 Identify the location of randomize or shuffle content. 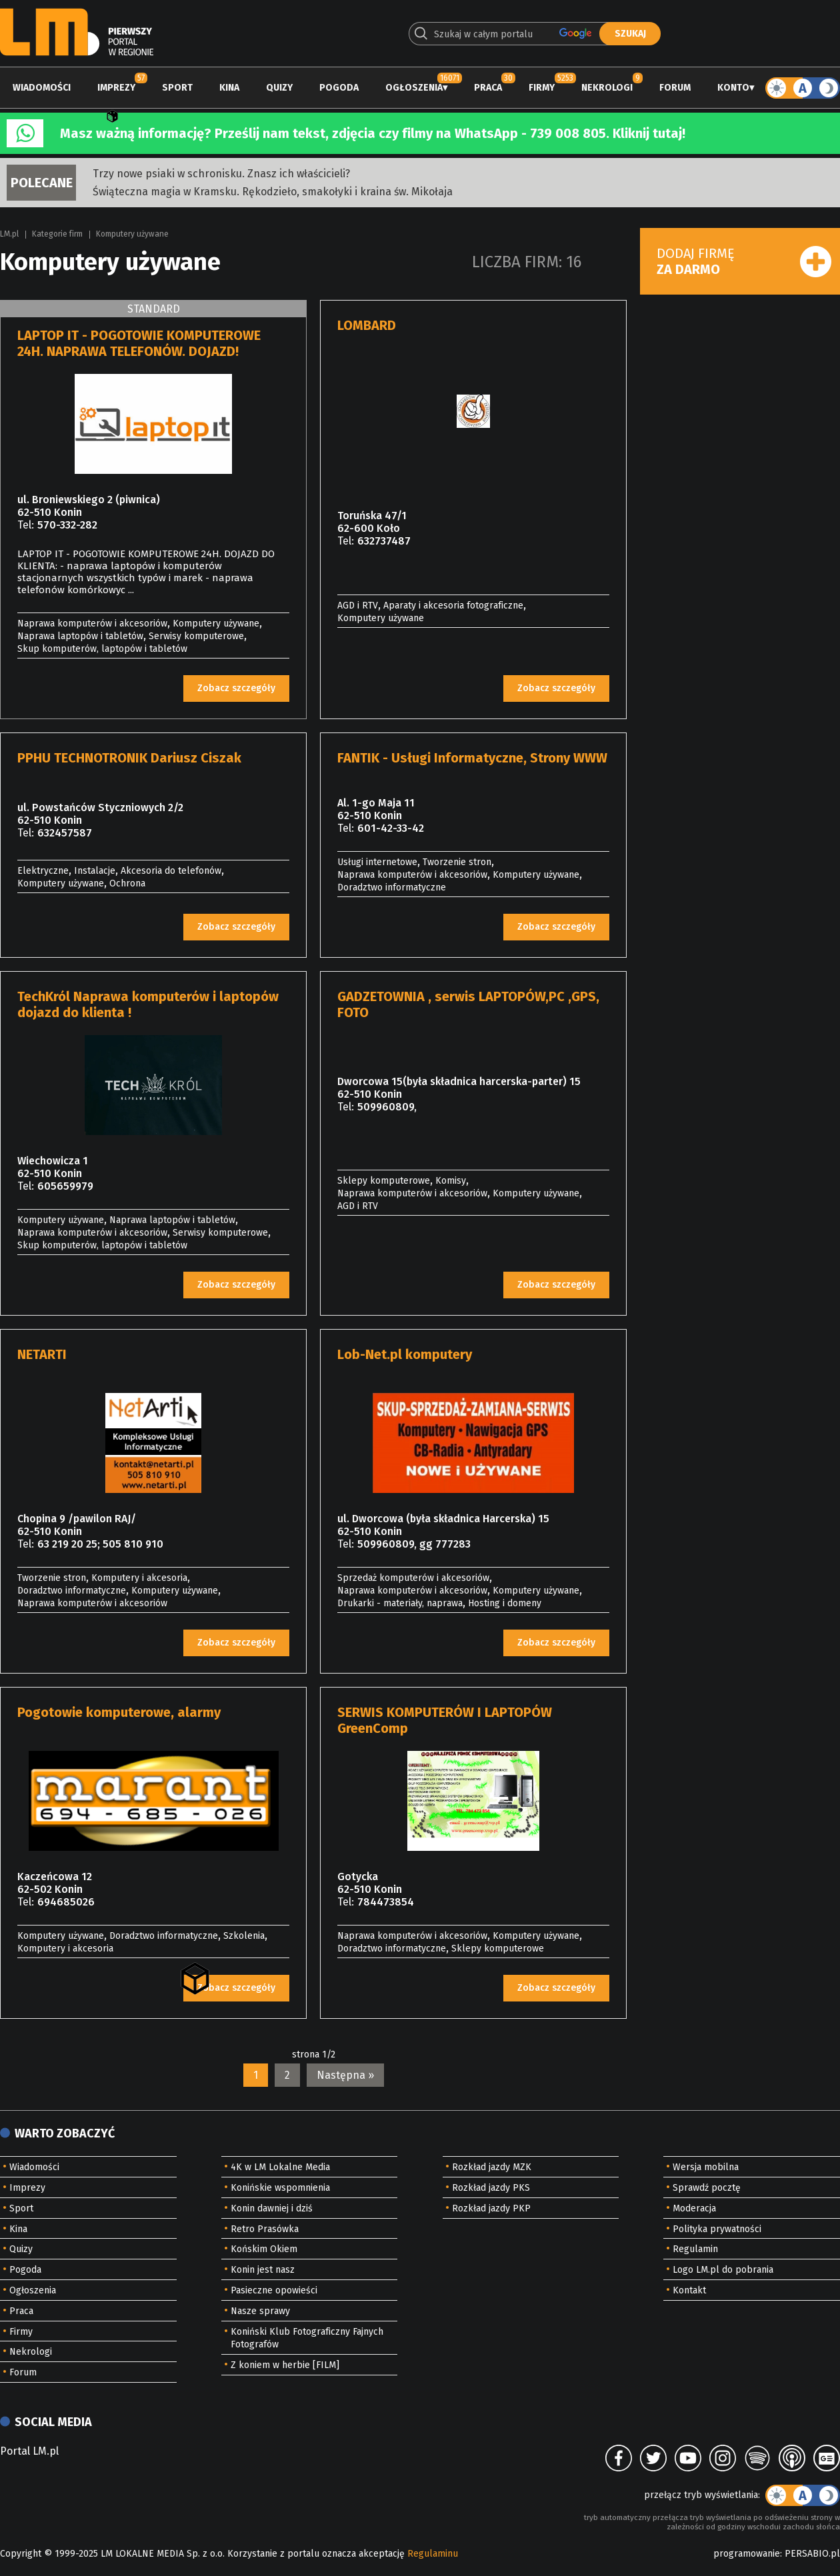
(112, 116).